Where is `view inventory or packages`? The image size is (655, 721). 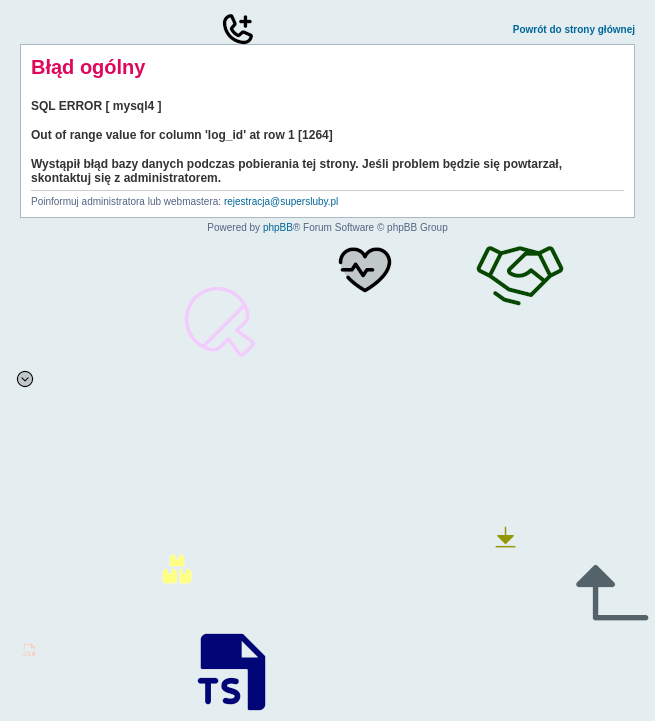 view inventory or packages is located at coordinates (177, 569).